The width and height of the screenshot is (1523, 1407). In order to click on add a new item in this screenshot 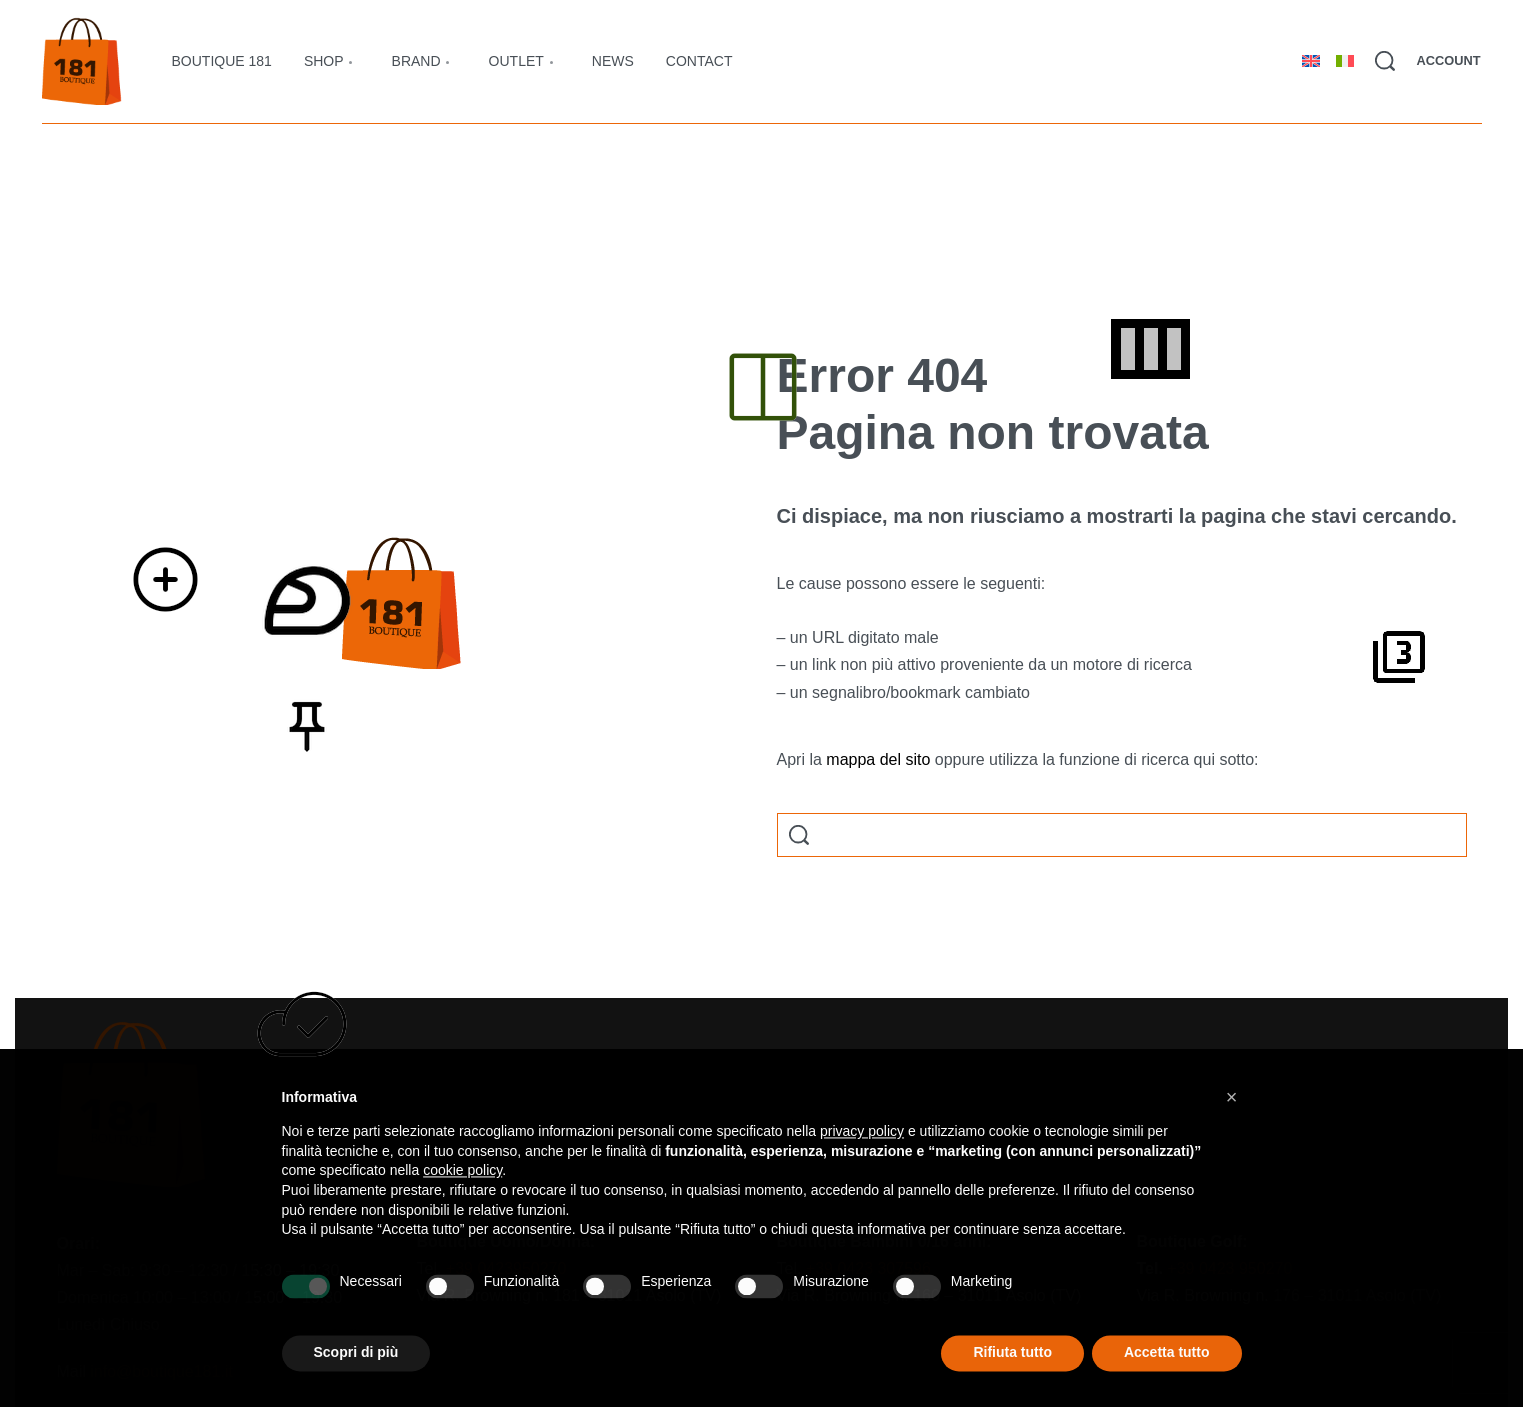, I will do `click(165, 579)`.